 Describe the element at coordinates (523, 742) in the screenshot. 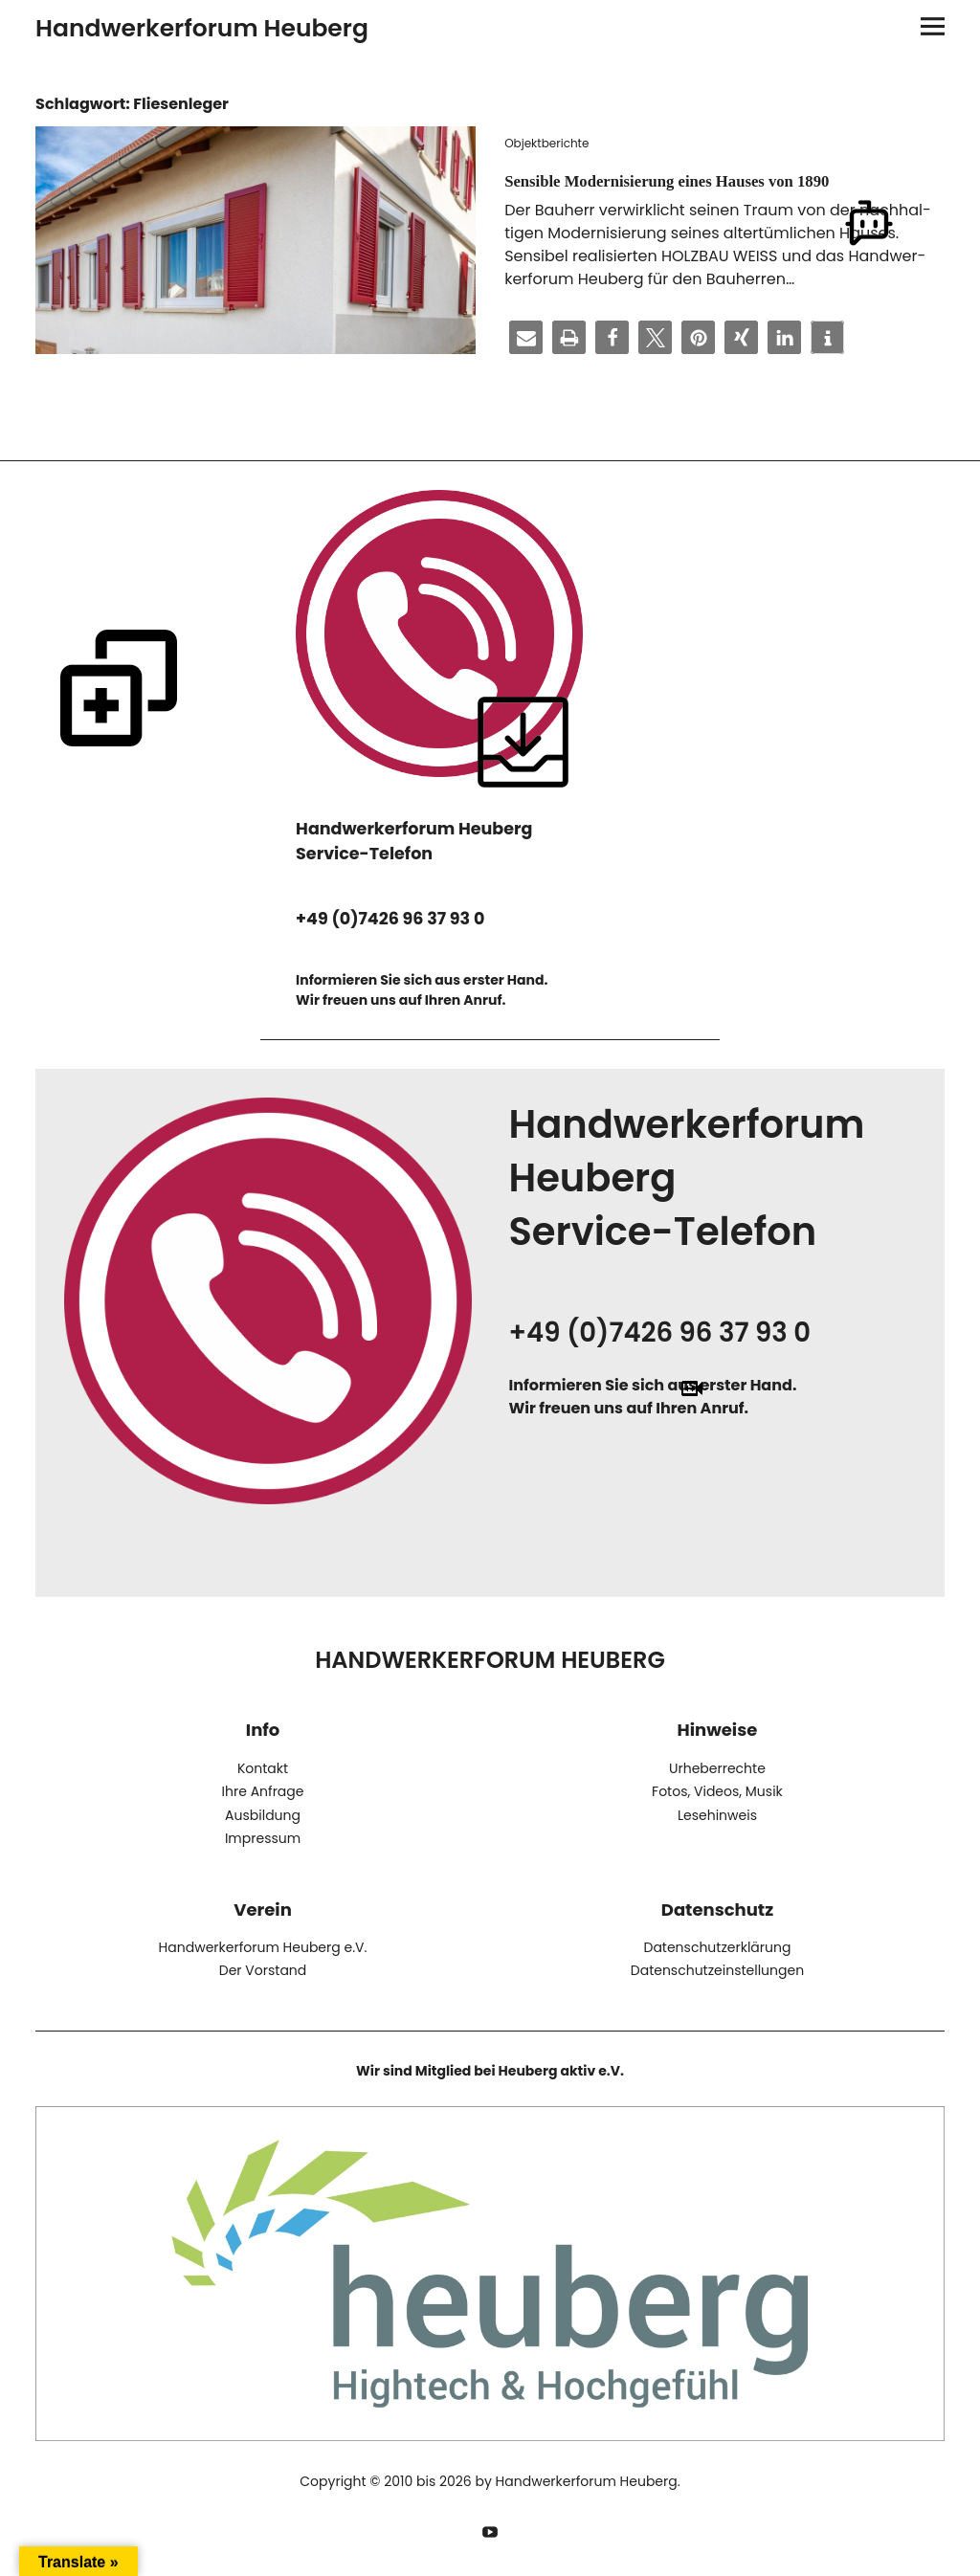

I see `download file to inbox or tray` at that location.